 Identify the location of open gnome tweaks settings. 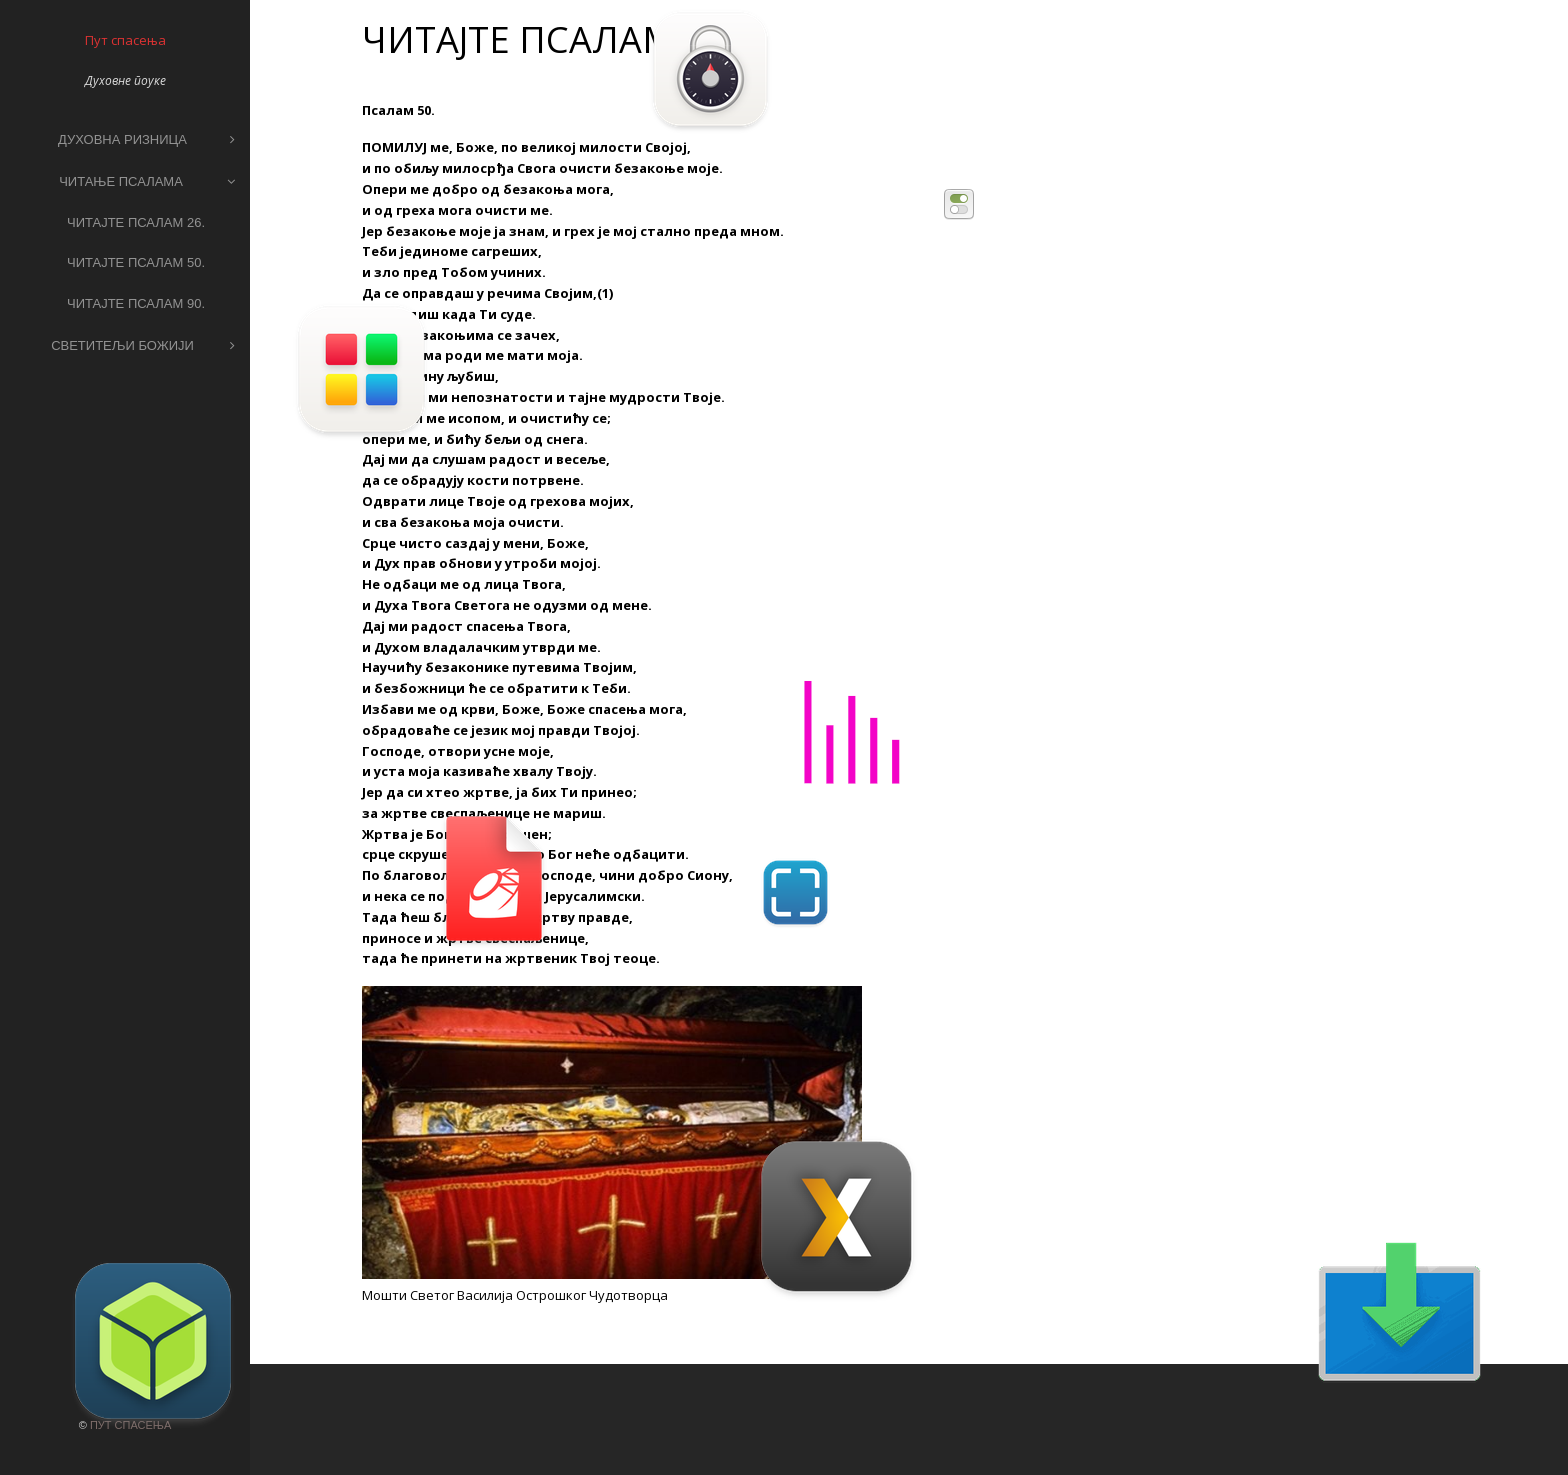
(959, 204).